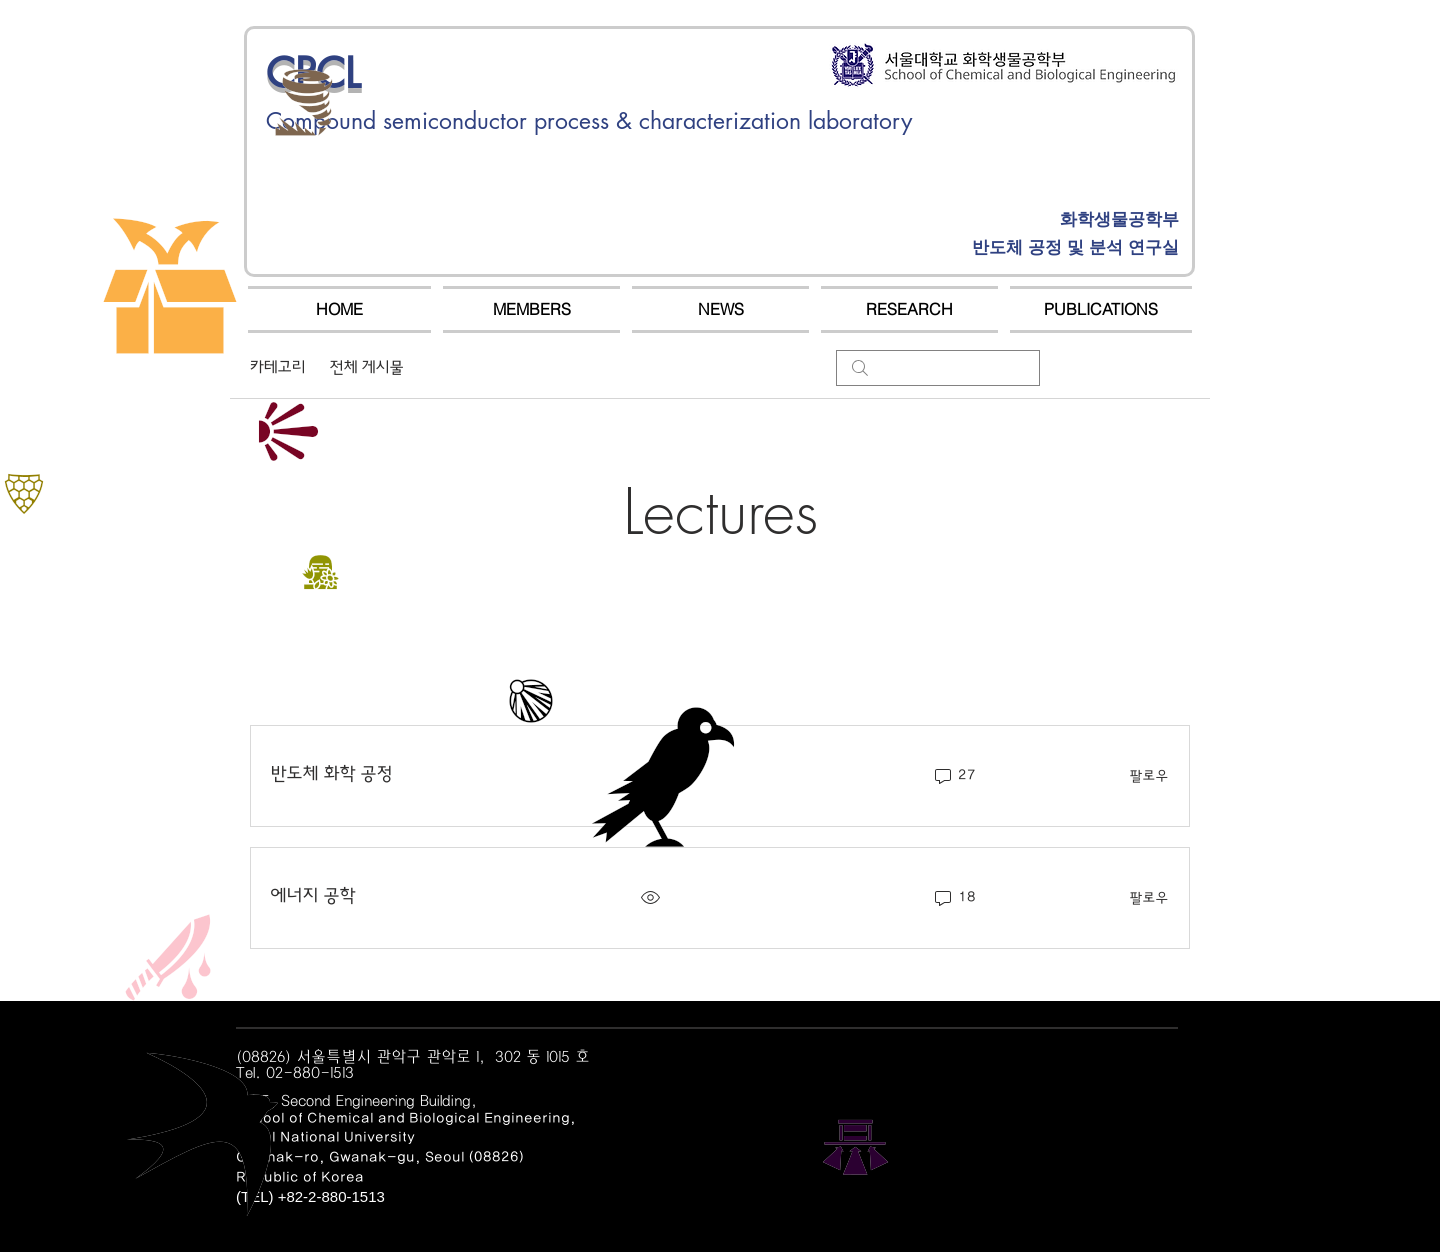 The width and height of the screenshot is (1440, 1252). What do you see at coordinates (168, 957) in the screenshot?
I see `melee weapon item in game inventory` at bounding box center [168, 957].